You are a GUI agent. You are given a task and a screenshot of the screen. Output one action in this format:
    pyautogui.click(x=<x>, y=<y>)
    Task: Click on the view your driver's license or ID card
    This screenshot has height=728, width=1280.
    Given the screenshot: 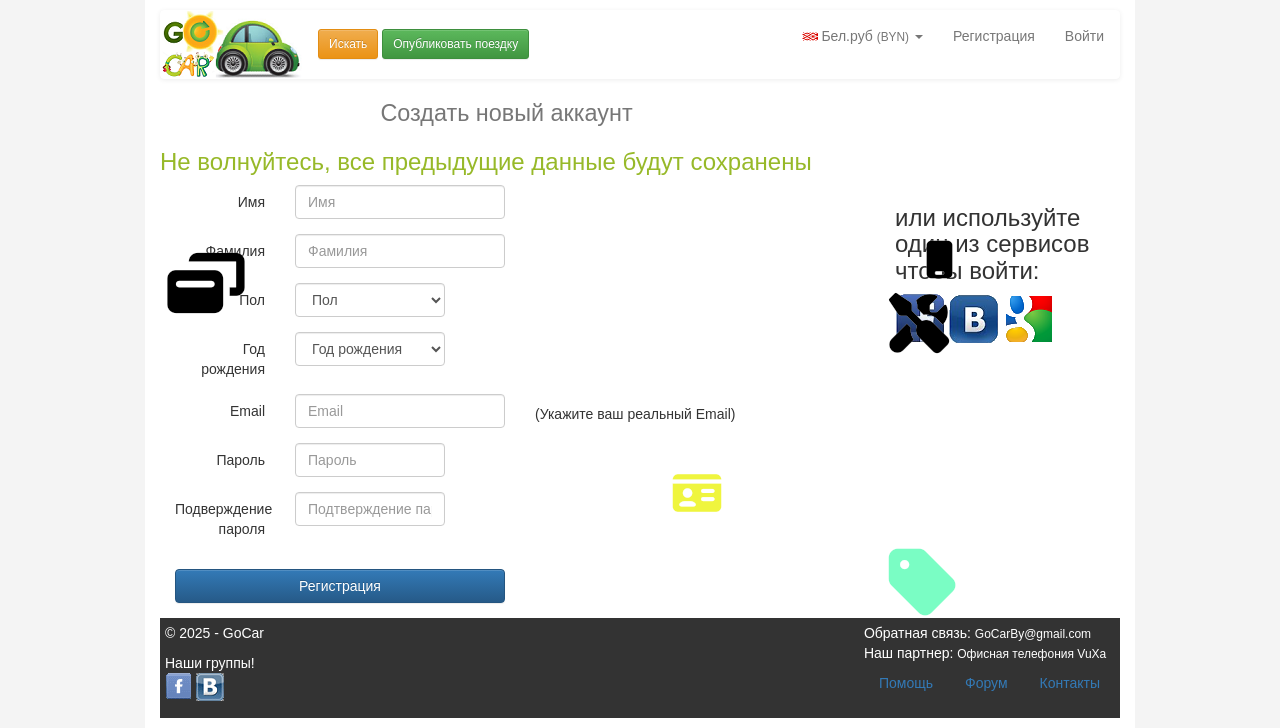 What is the action you would take?
    pyautogui.click(x=697, y=493)
    